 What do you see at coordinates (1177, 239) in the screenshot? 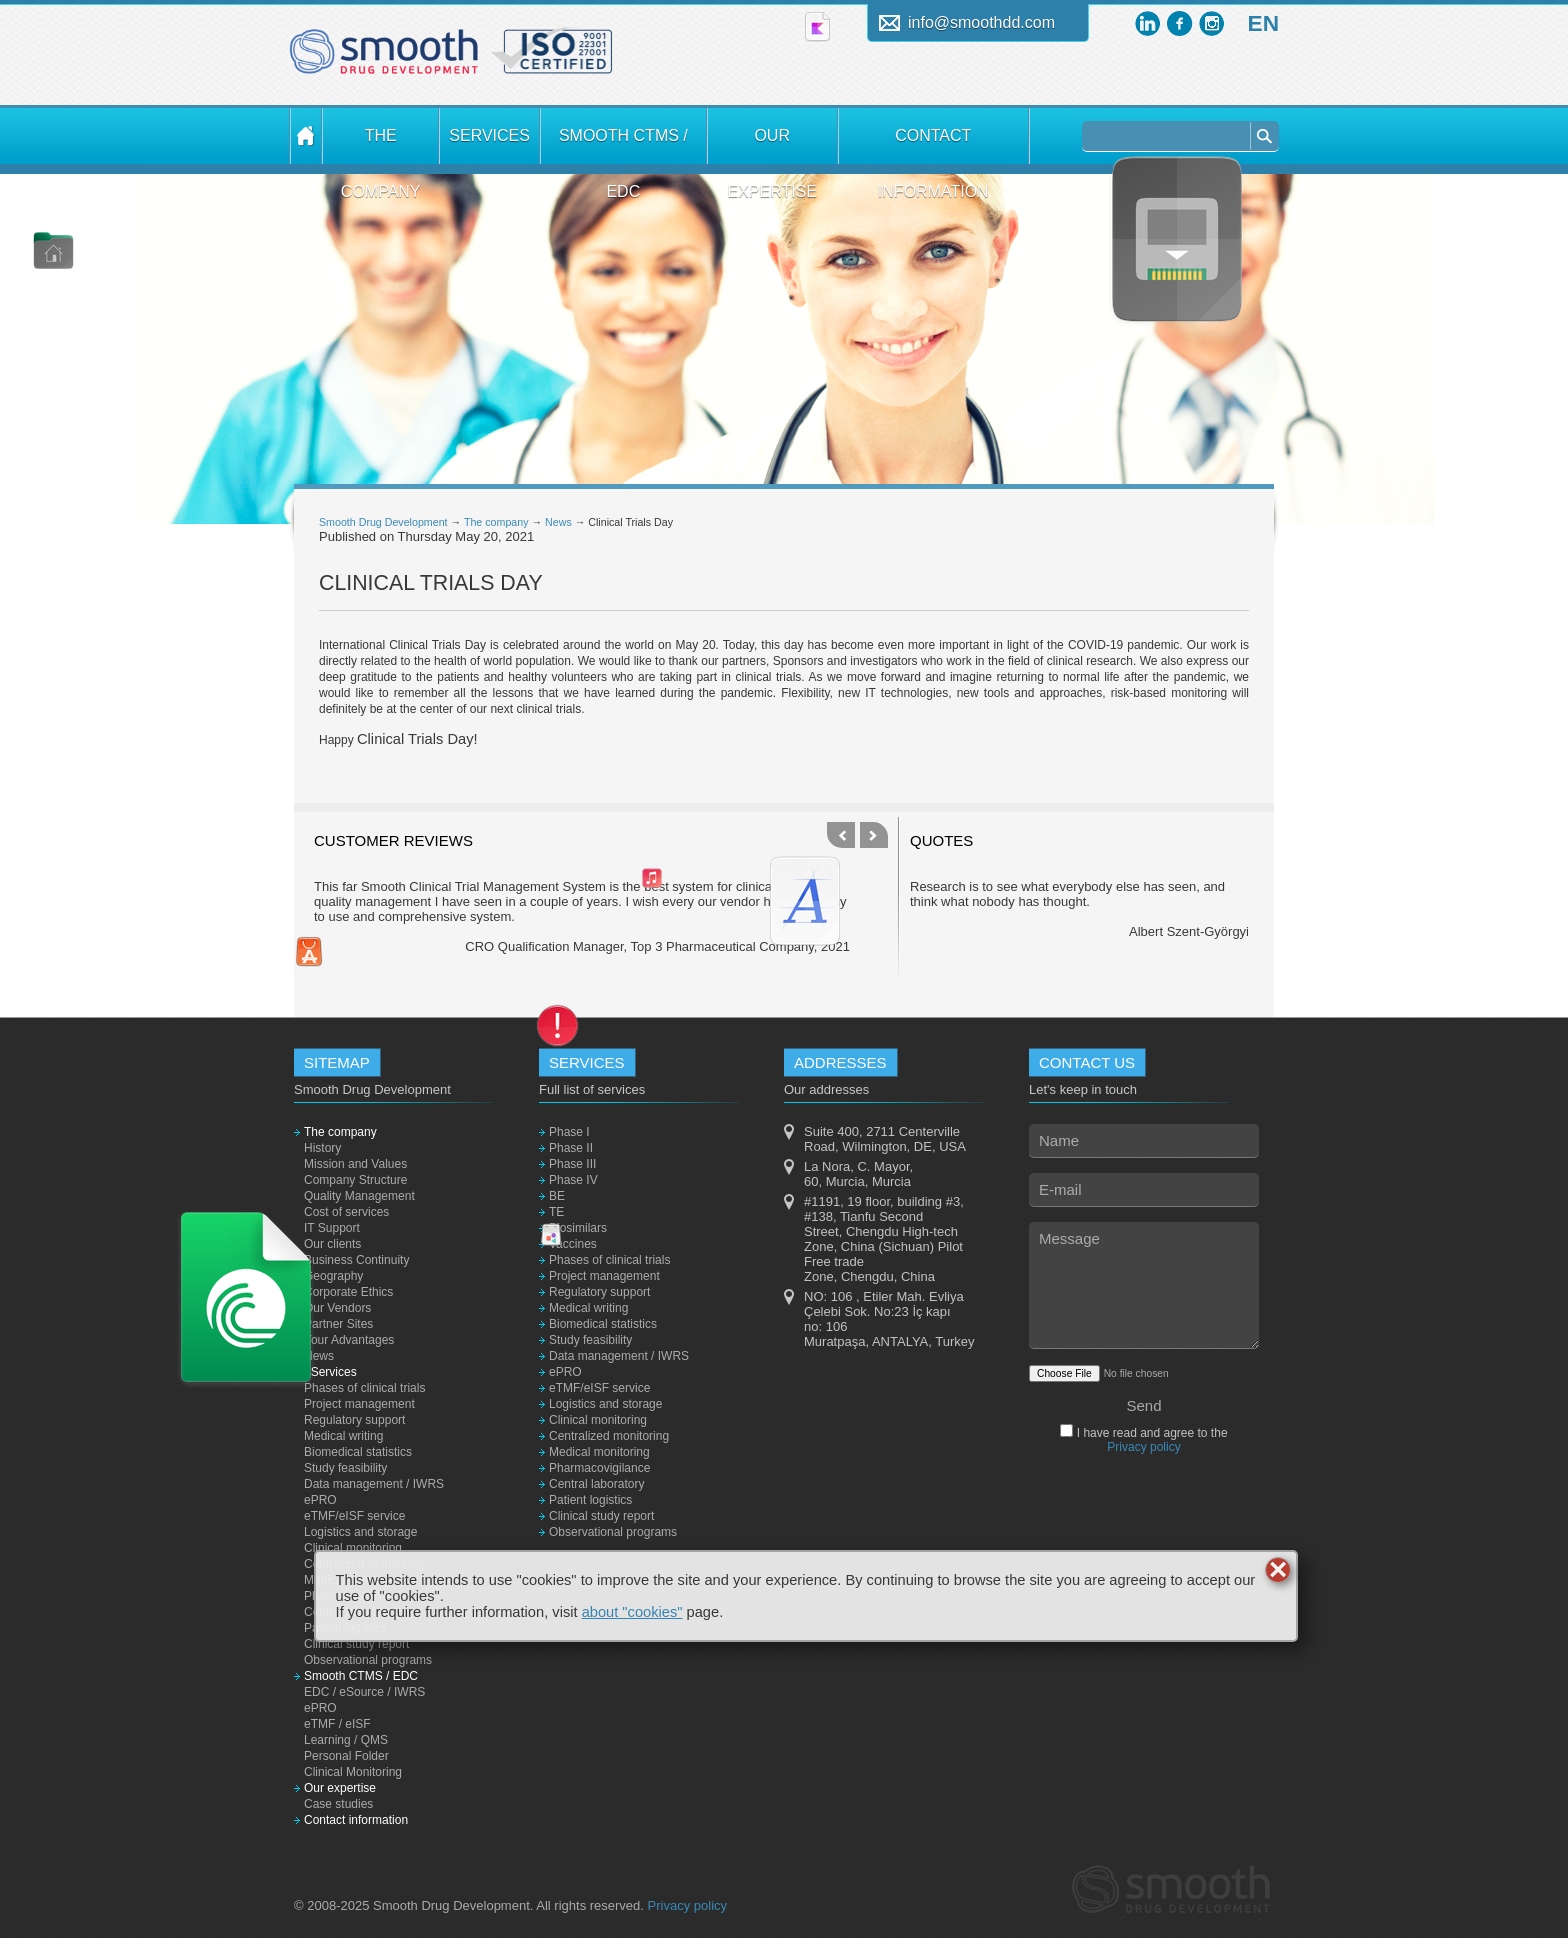
I see `nintendo ds game rom file` at bounding box center [1177, 239].